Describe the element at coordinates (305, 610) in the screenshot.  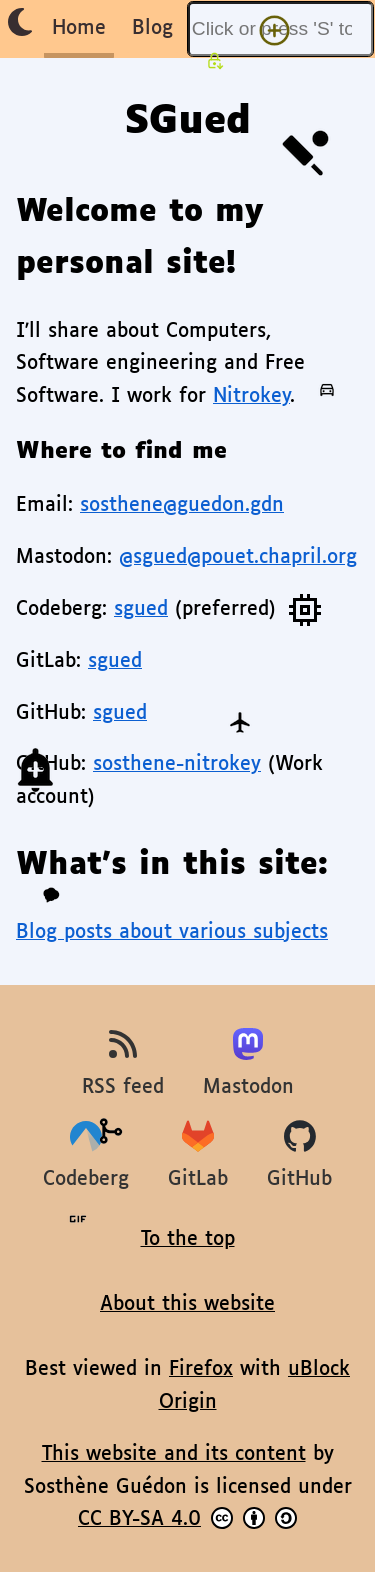
I see `view device memory or RAM usage` at that location.